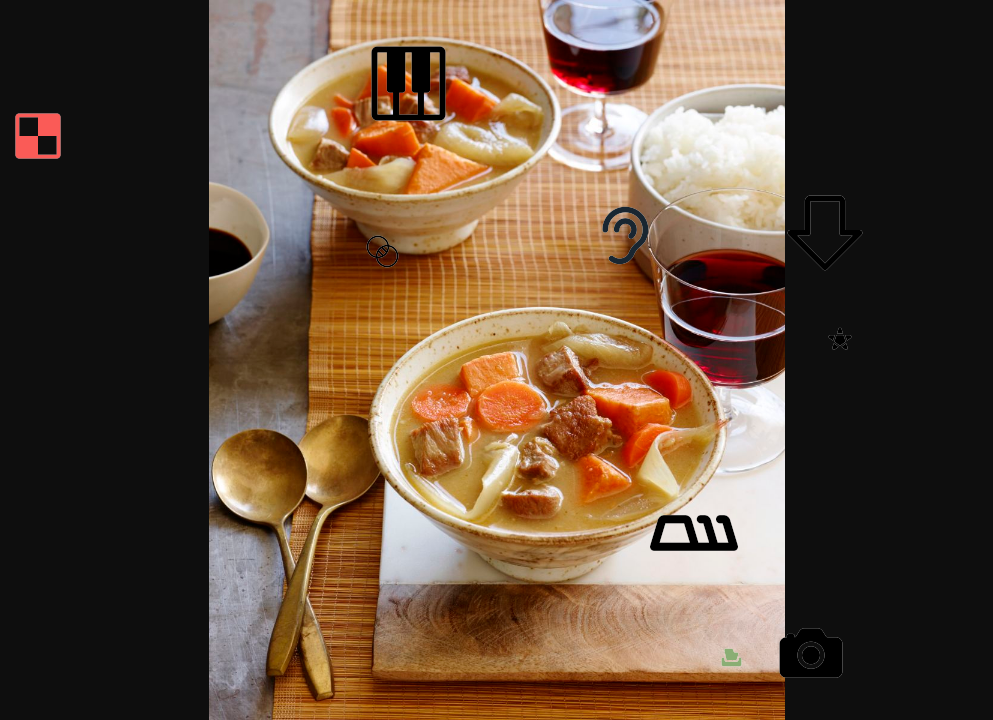 This screenshot has width=993, height=720. I want to click on indicates transparency in image editing software, so click(38, 136).